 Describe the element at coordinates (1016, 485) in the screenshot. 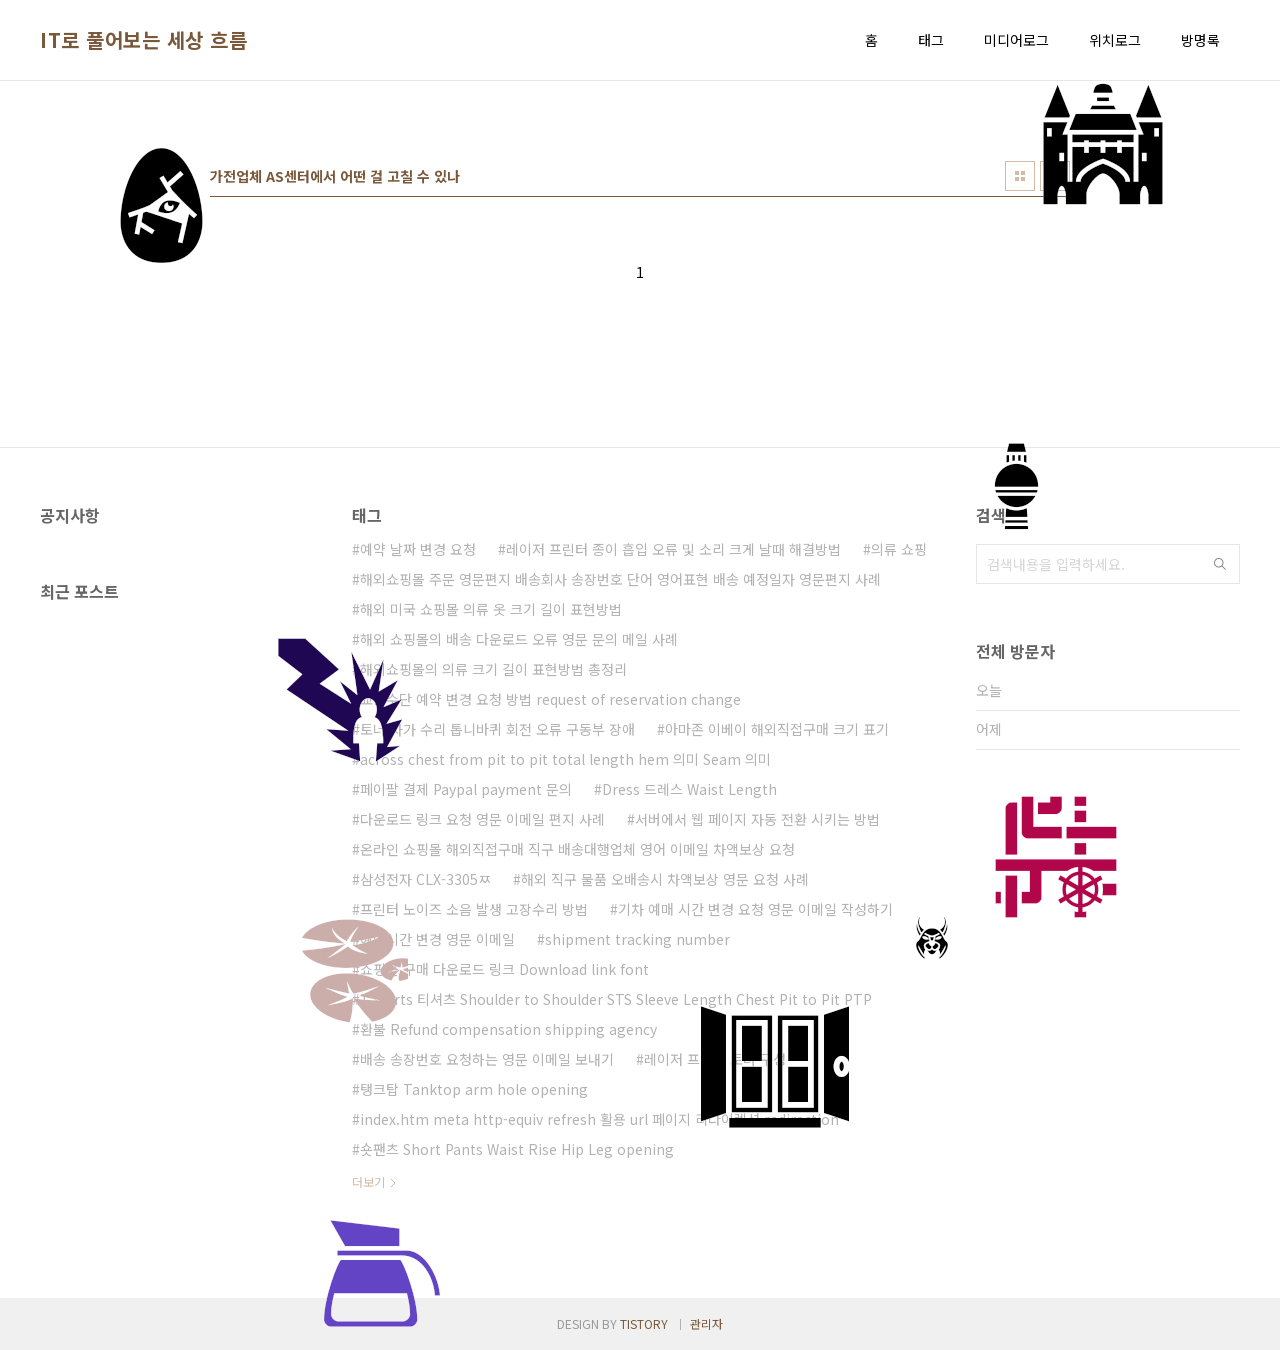

I see `access broadcast or streaming settings` at that location.